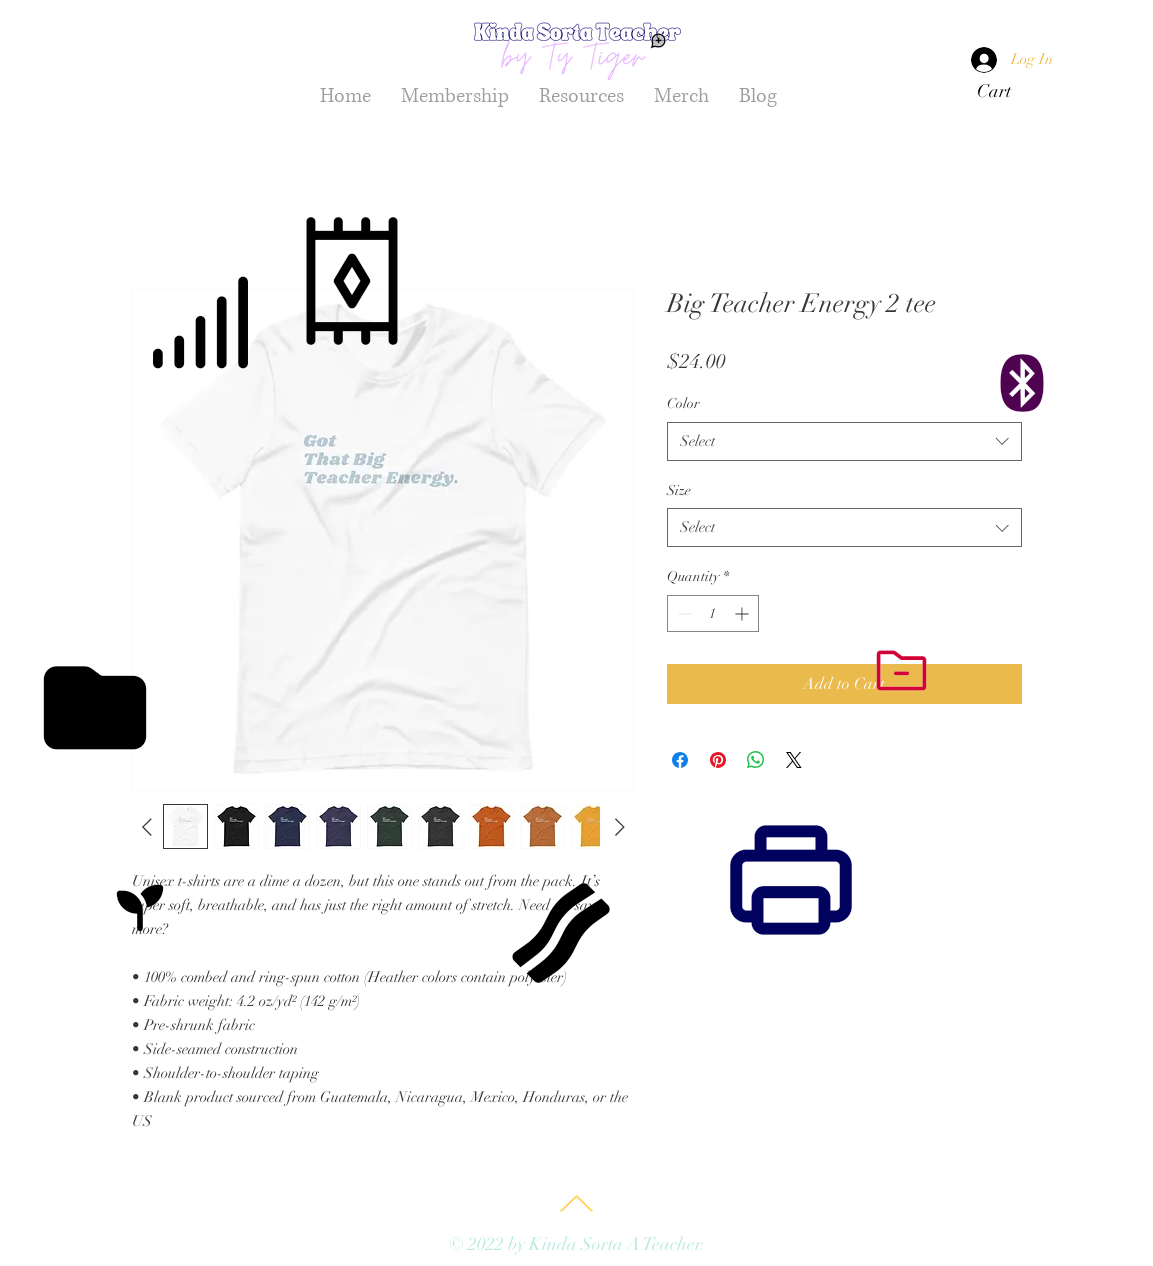 This screenshot has height=1266, width=1153. Describe the element at coordinates (658, 40) in the screenshot. I see `add a comment or review to a map location` at that location.